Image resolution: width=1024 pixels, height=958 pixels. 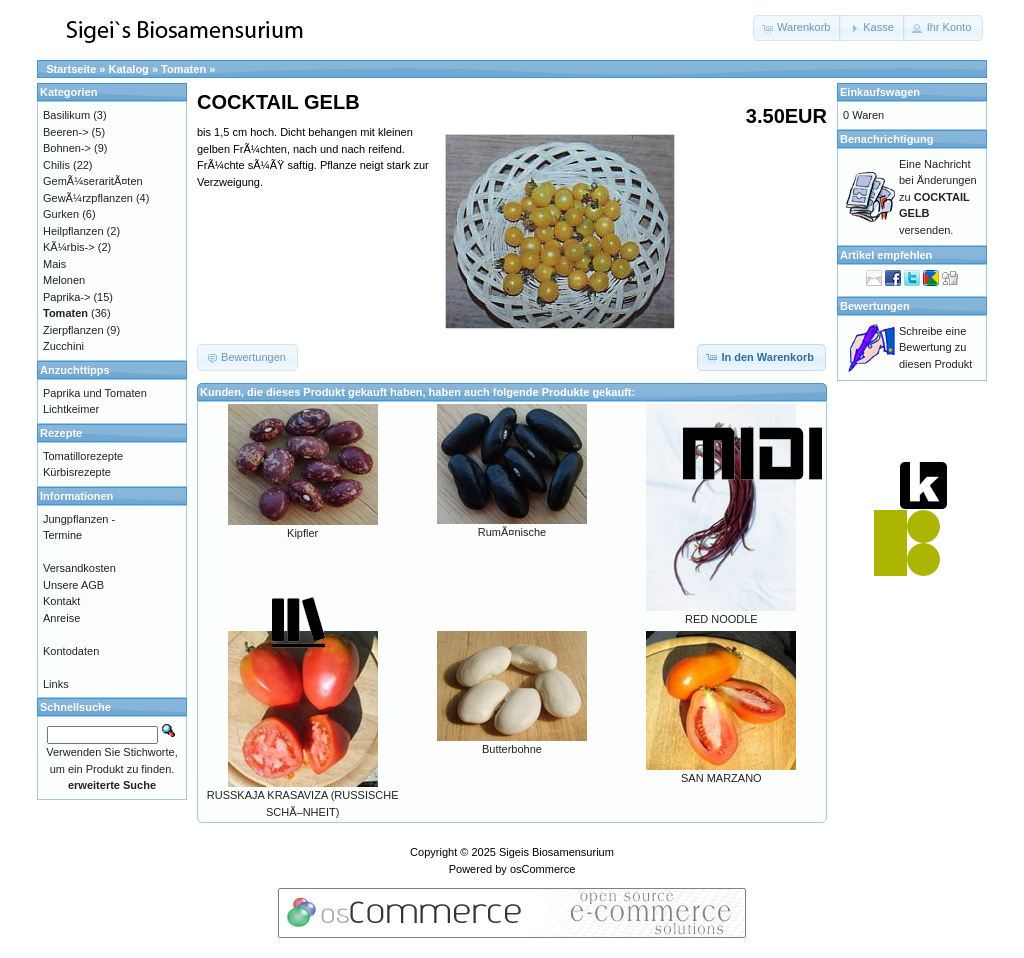 What do you see at coordinates (298, 622) in the screenshot?
I see `open the StoryGraph app` at bounding box center [298, 622].